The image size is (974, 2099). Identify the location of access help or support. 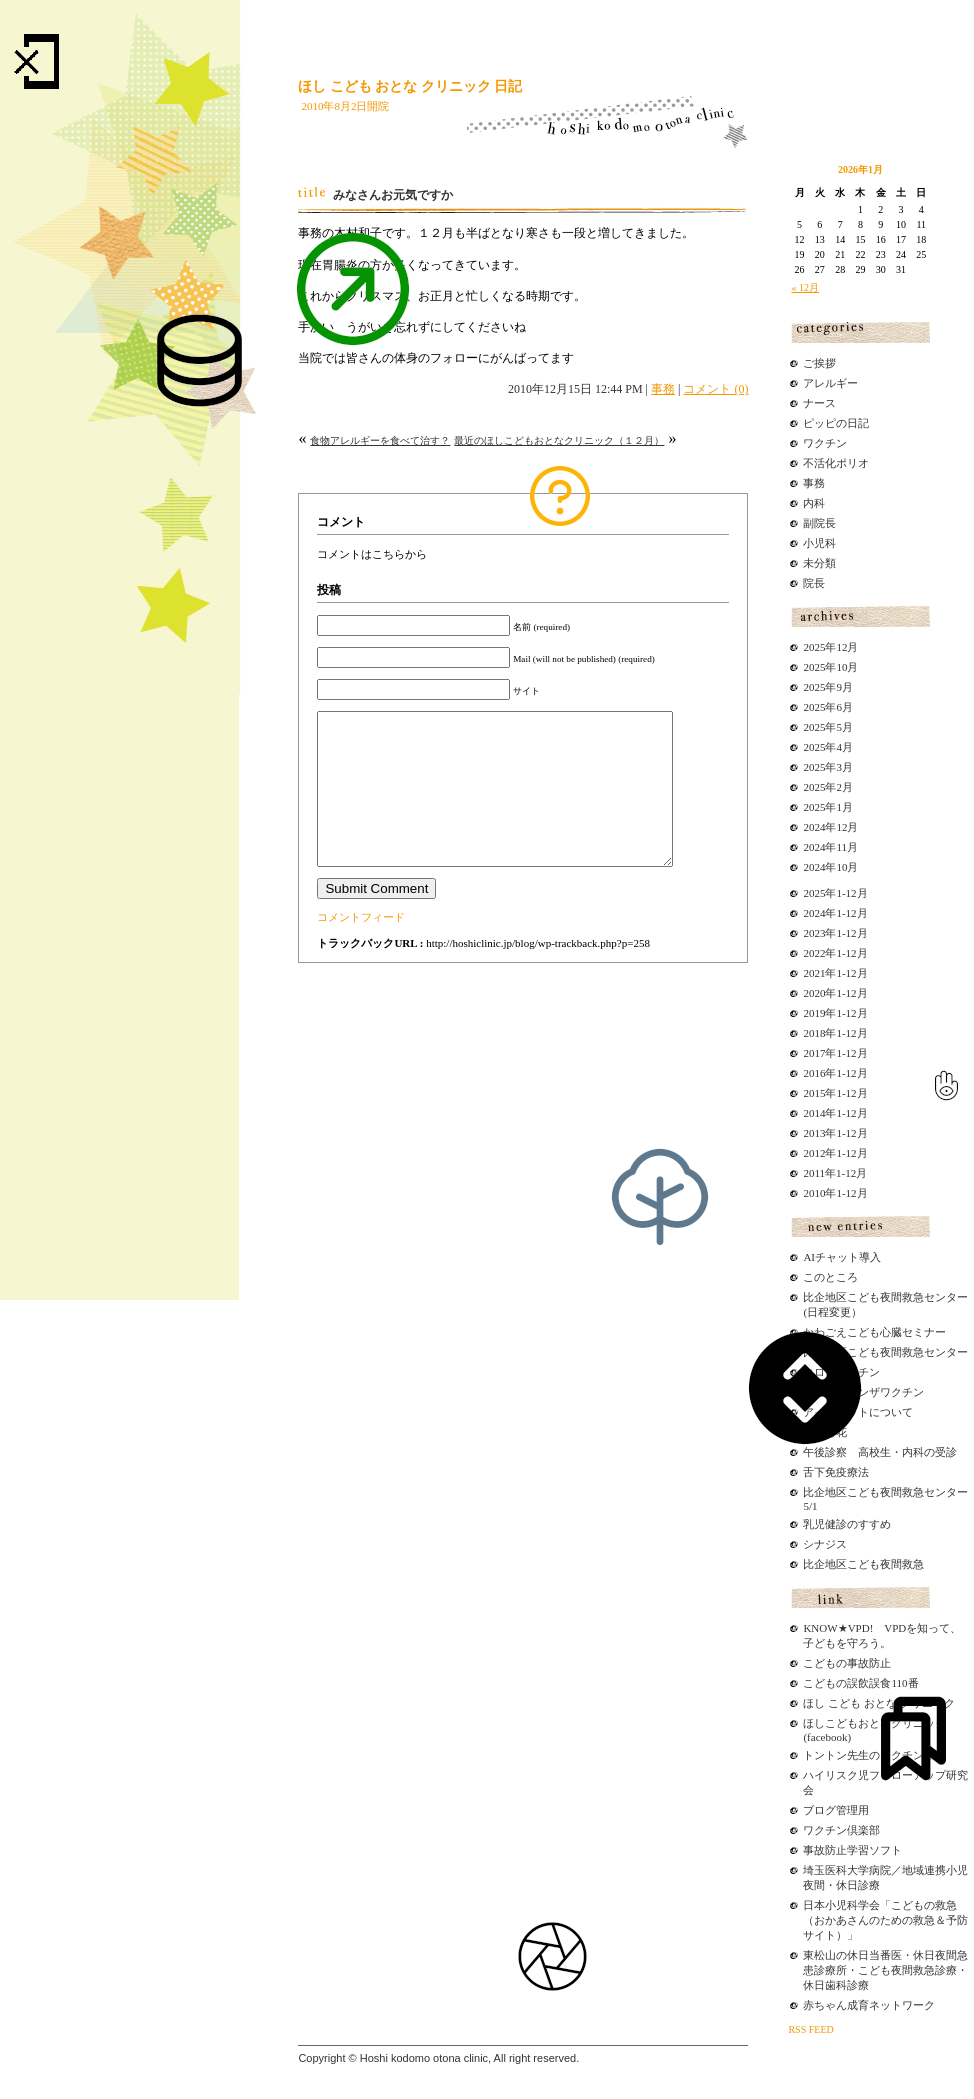
(560, 496).